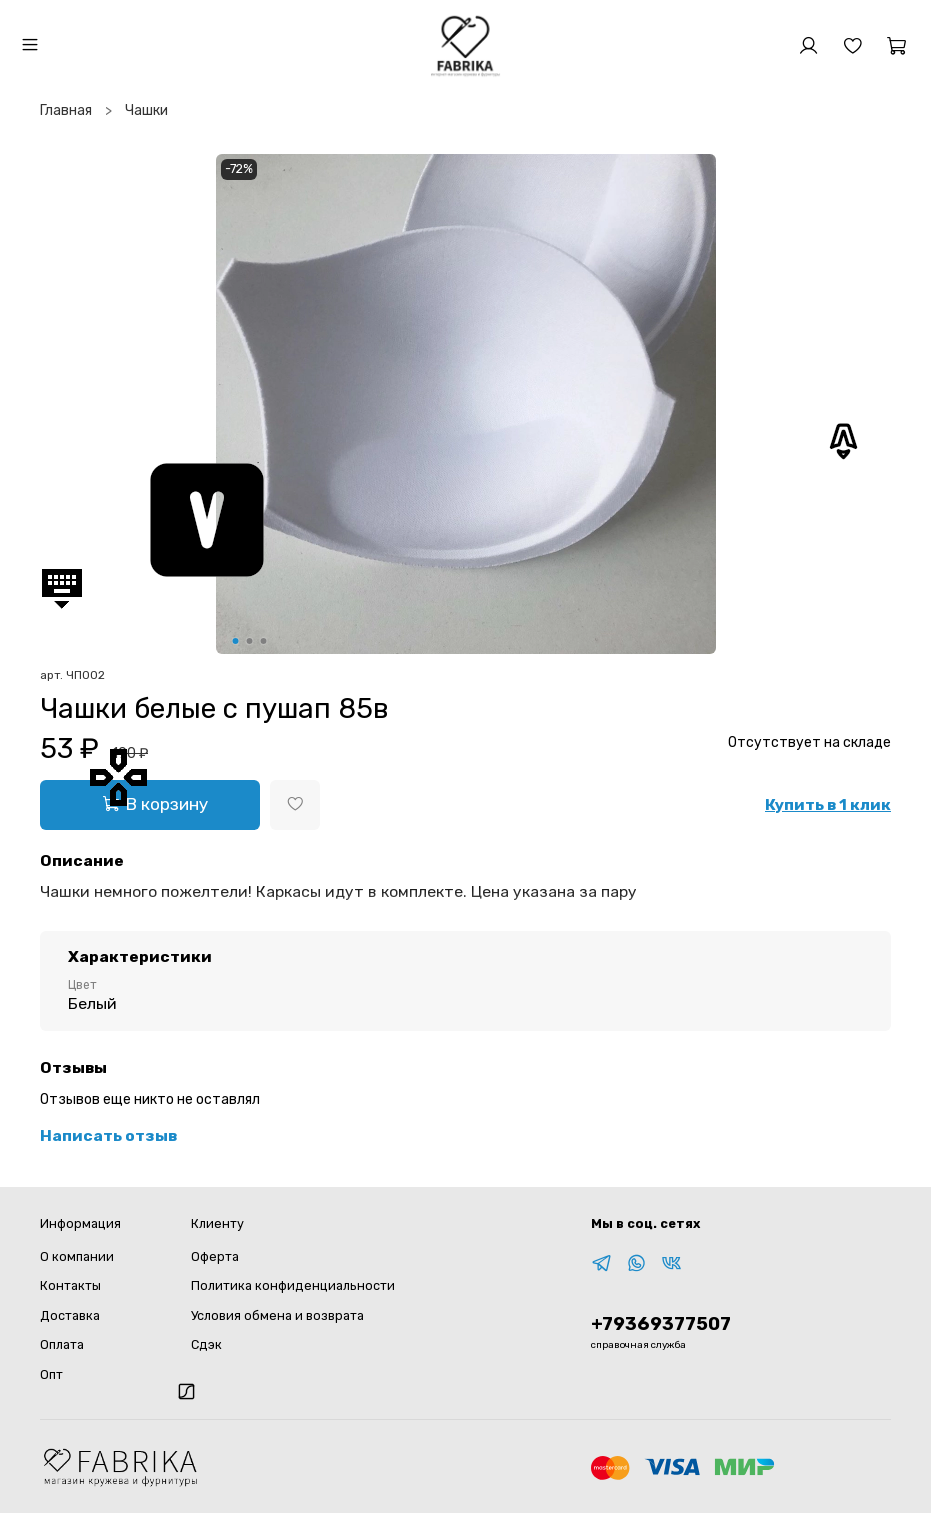 The image size is (931, 1513). I want to click on astro framework logo, so click(843, 440).